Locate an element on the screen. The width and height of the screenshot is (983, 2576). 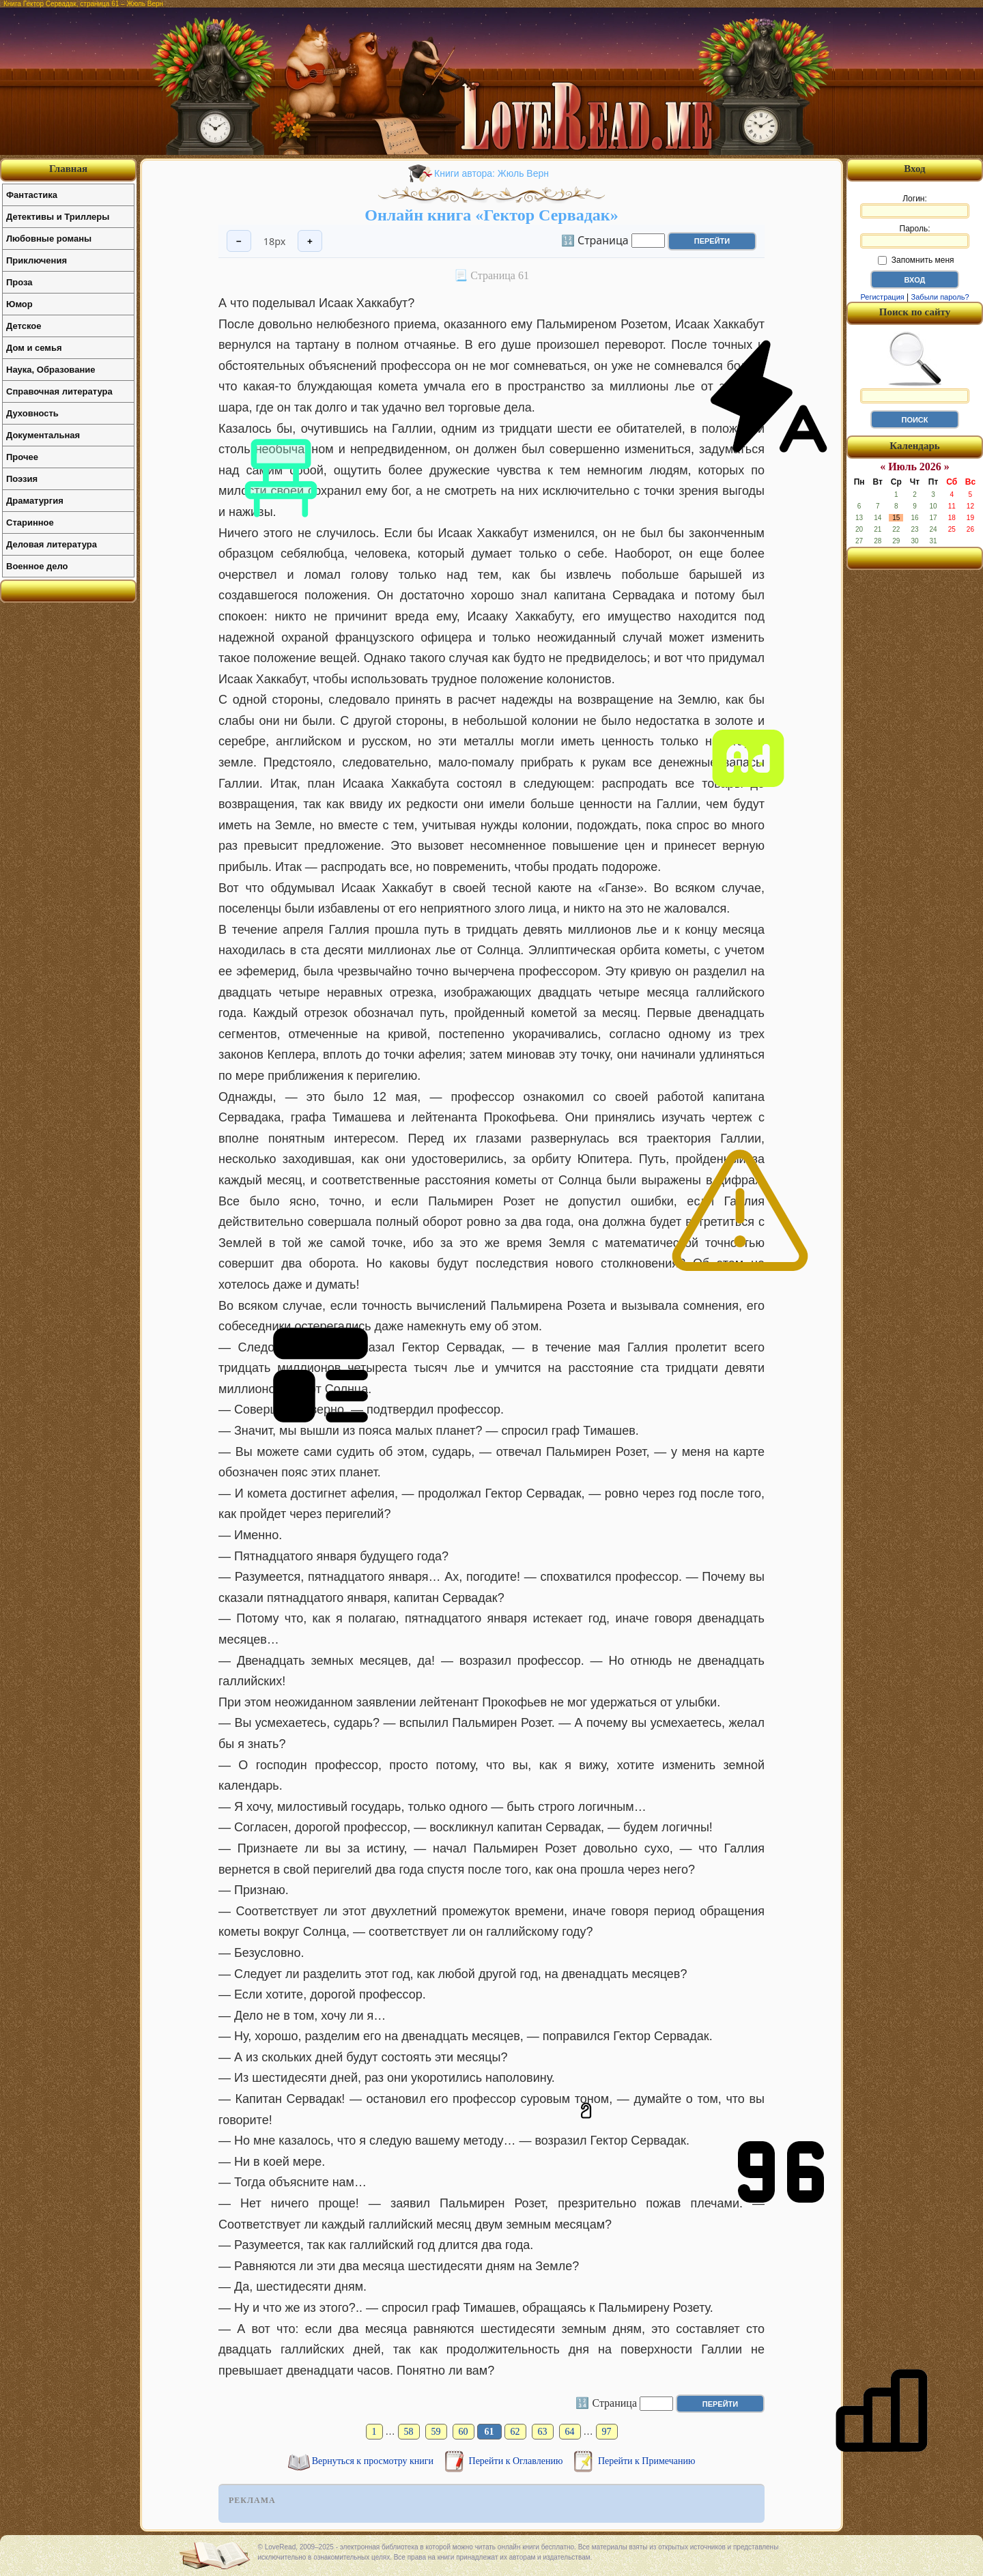
indicates sponsored or advertisement content is located at coordinates (748, 758).